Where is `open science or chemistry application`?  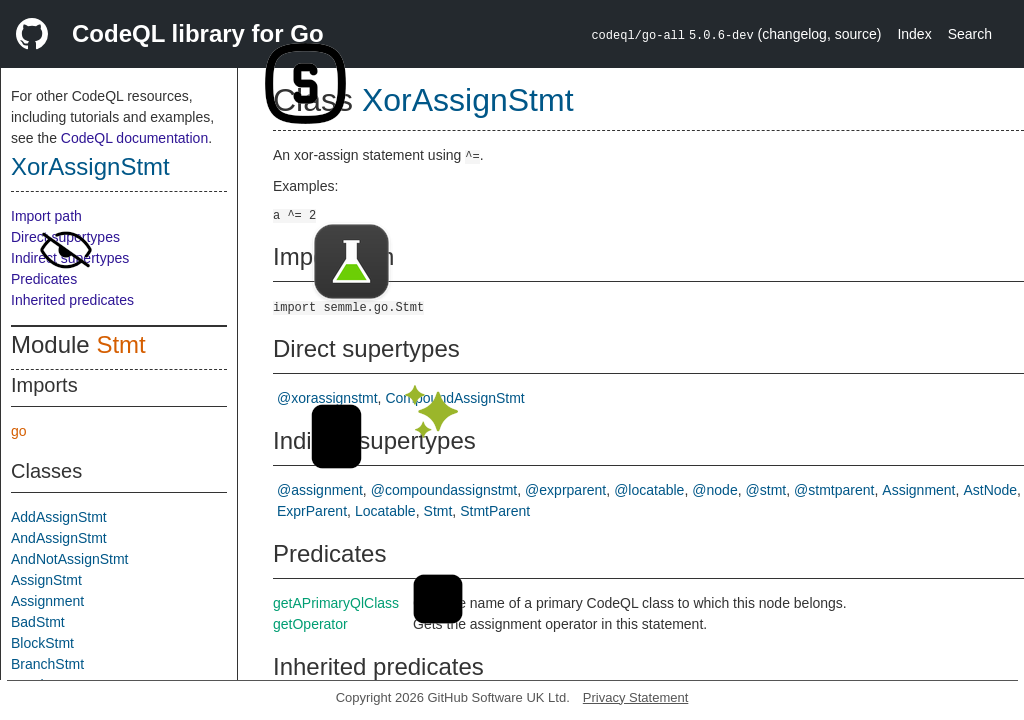
open science or chemistry application is located at coordinates (351, 261).